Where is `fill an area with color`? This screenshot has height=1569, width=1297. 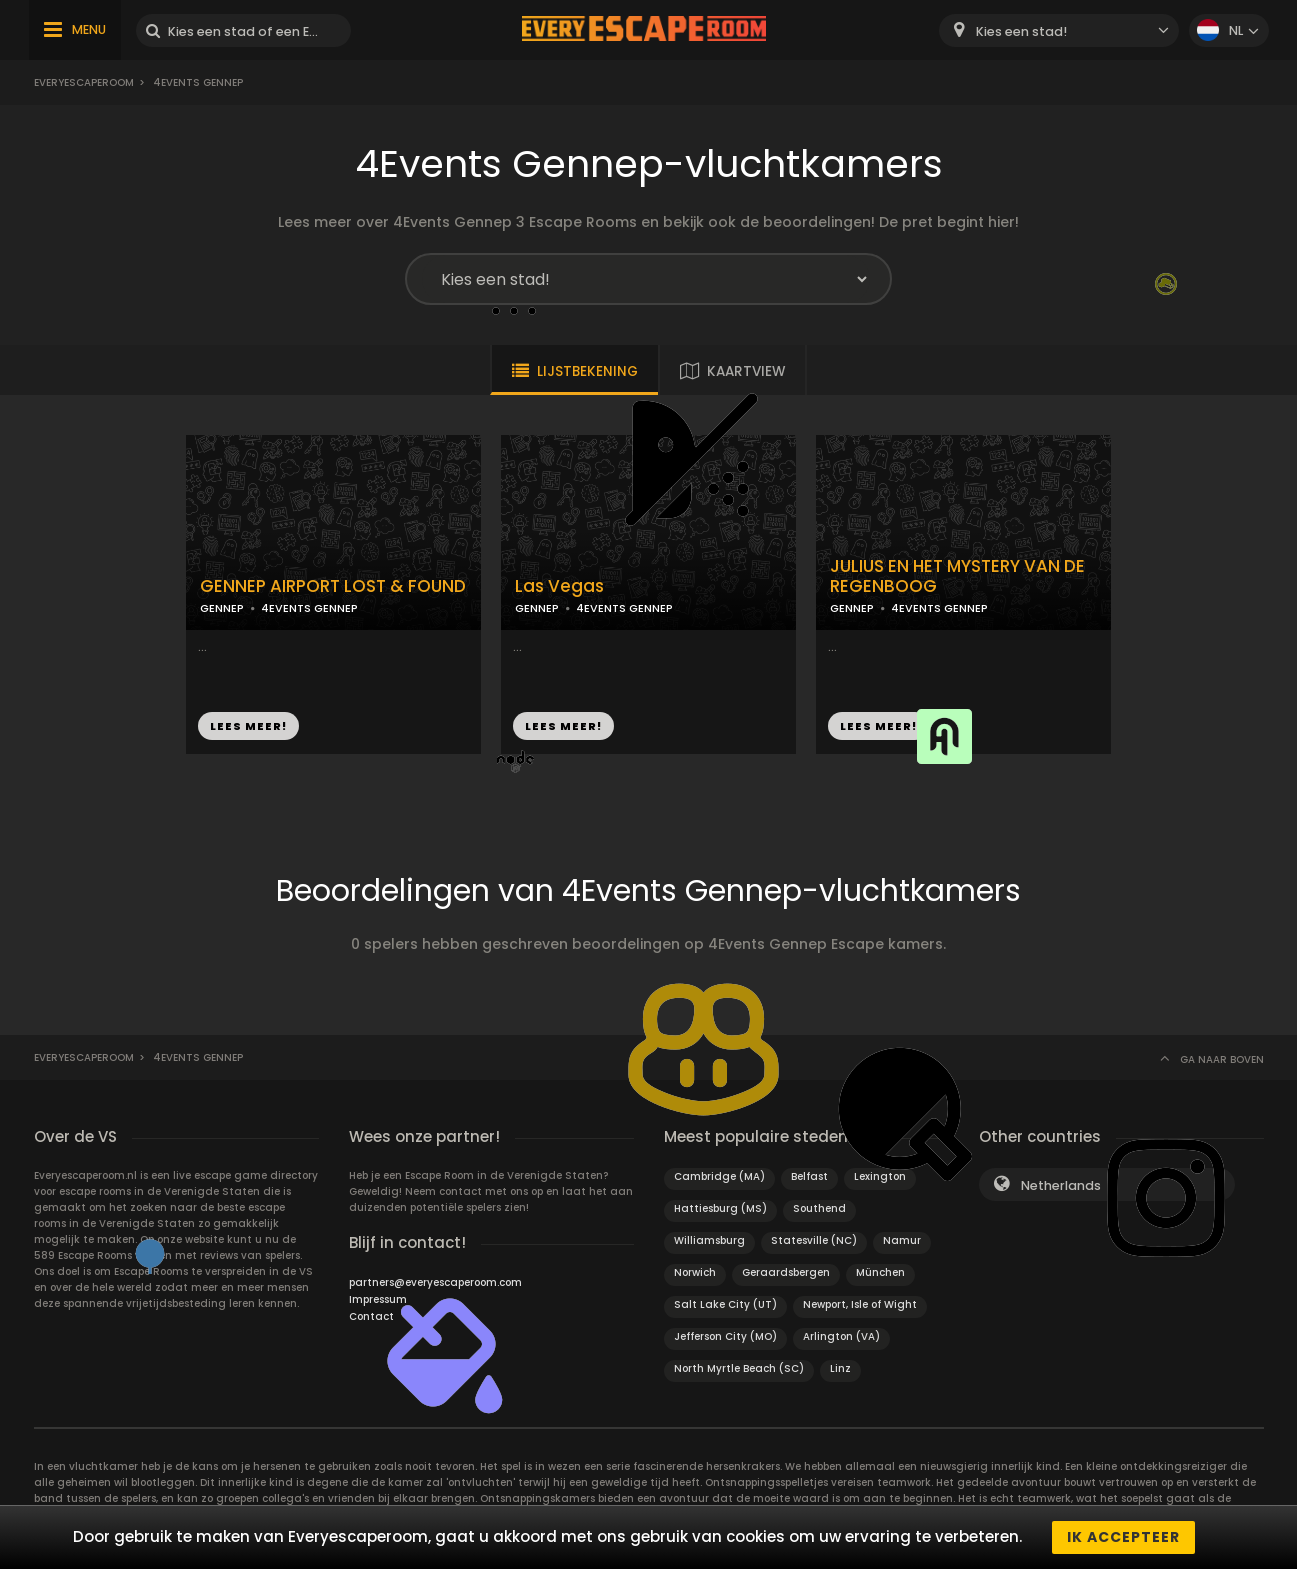
fill an area with color is located at coordinates (441, 1352).